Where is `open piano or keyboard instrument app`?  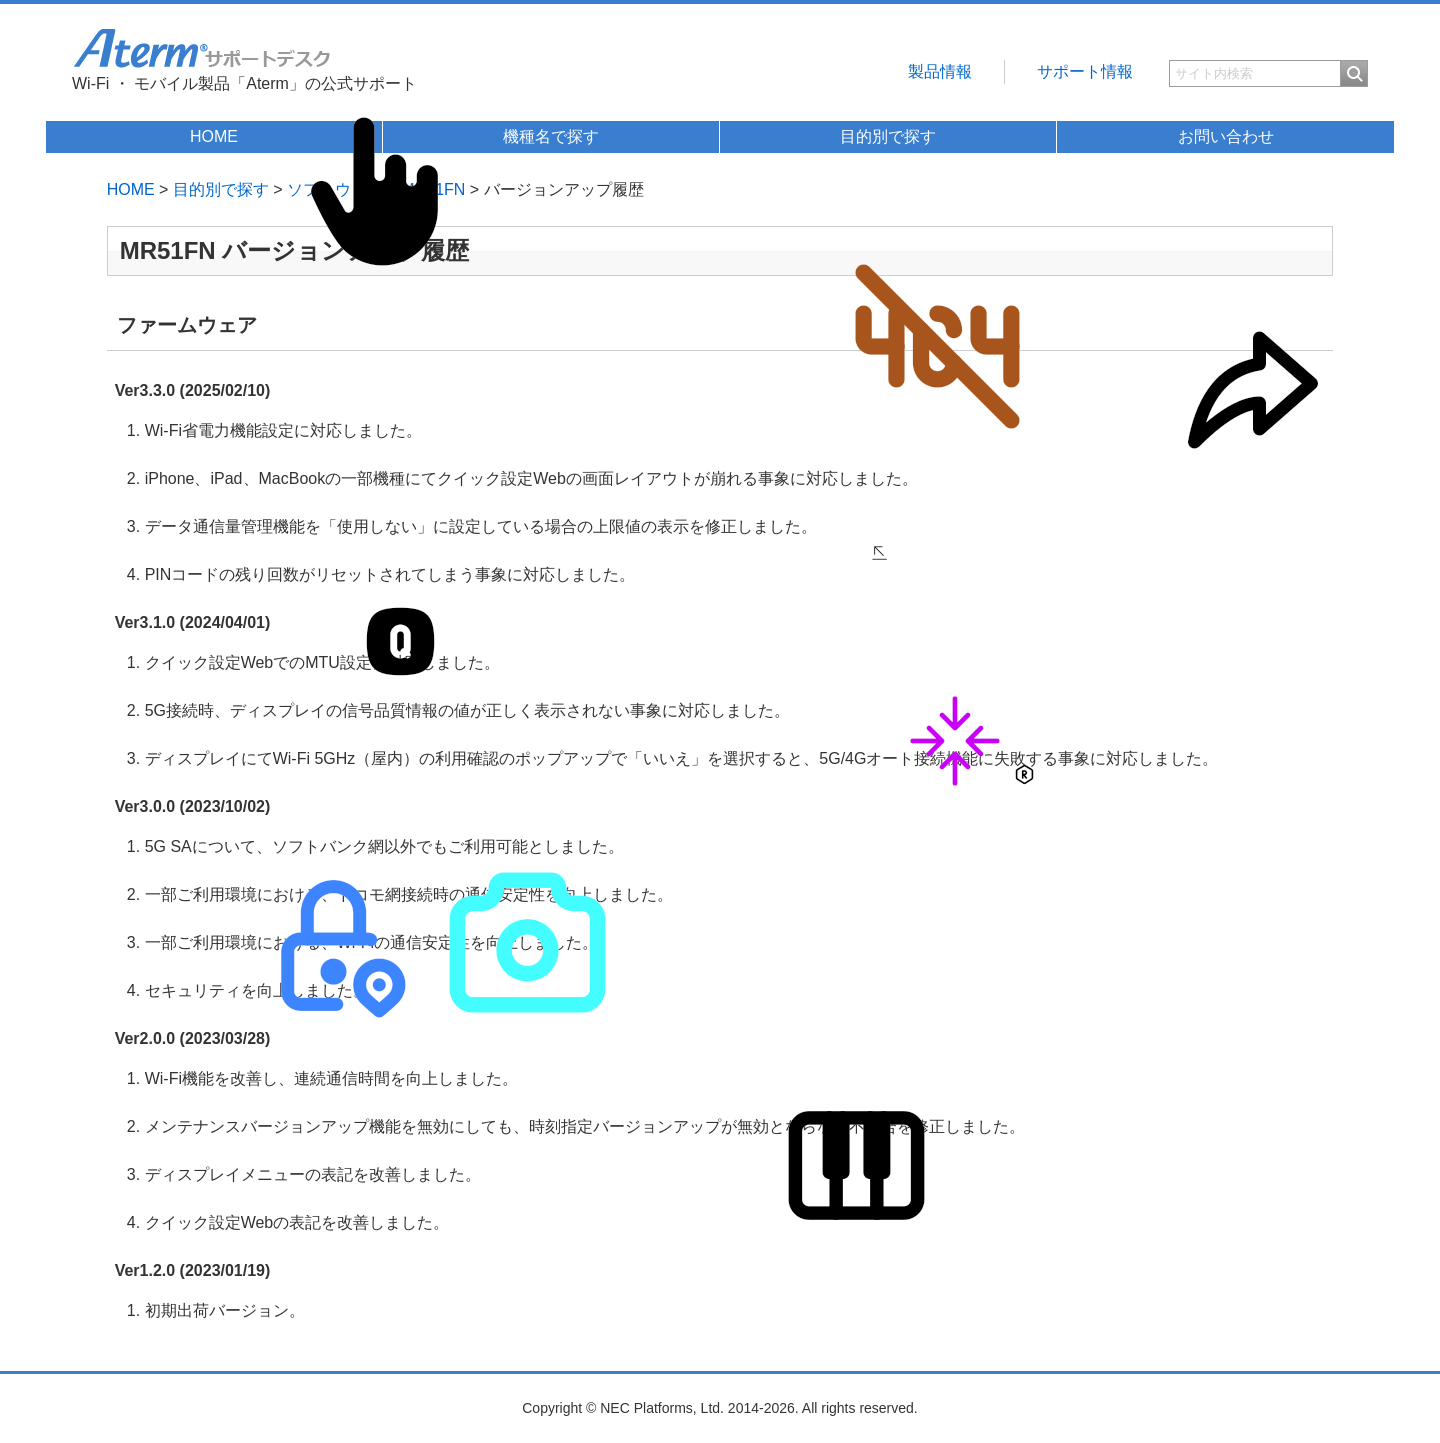
open piano or keyboard instrument app is located at coordinates (856, 1165).